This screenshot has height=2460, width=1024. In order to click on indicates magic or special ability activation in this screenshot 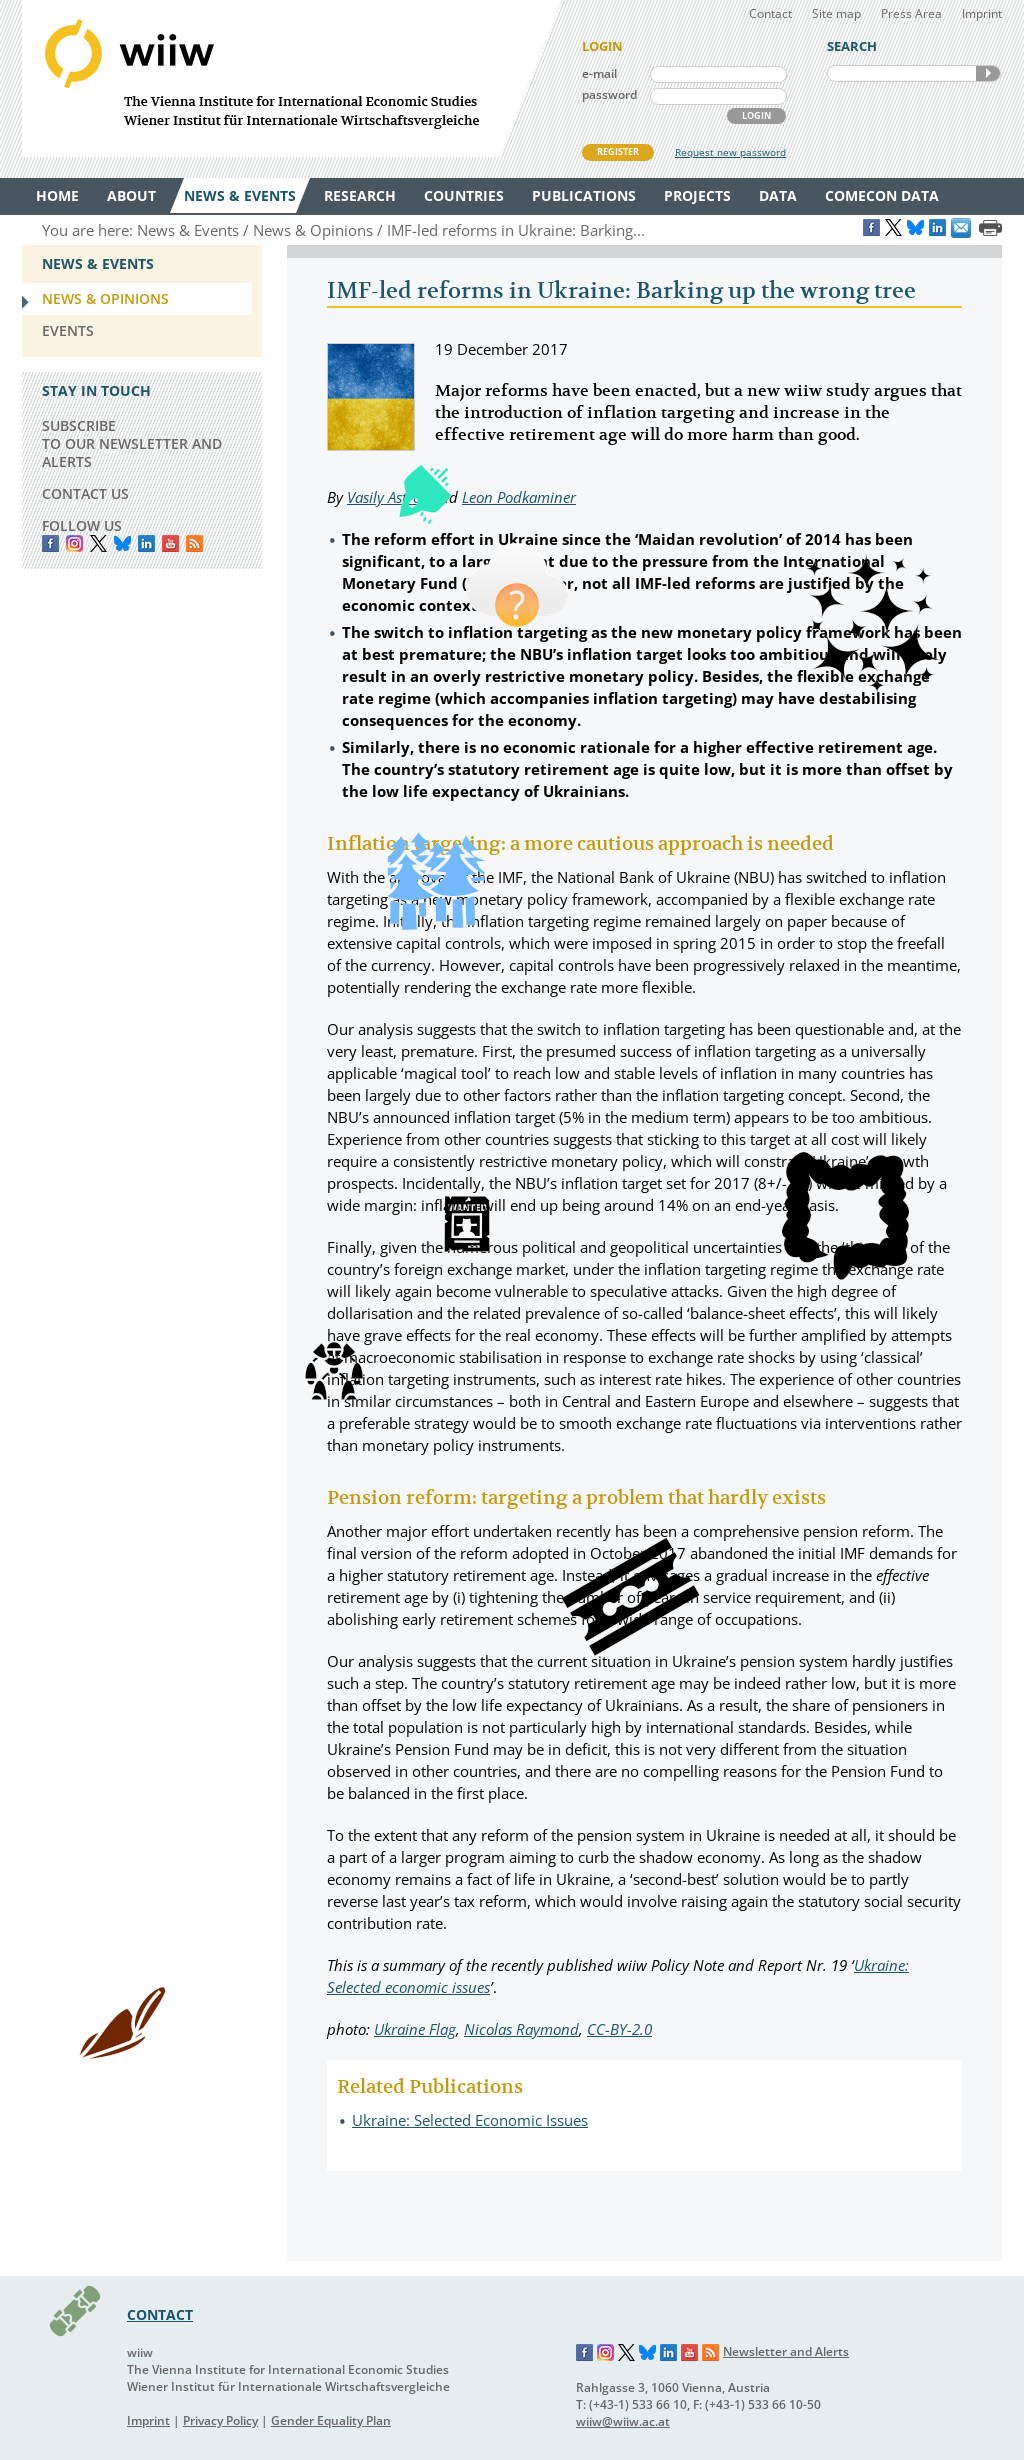, I will do `click(872, 623)`.